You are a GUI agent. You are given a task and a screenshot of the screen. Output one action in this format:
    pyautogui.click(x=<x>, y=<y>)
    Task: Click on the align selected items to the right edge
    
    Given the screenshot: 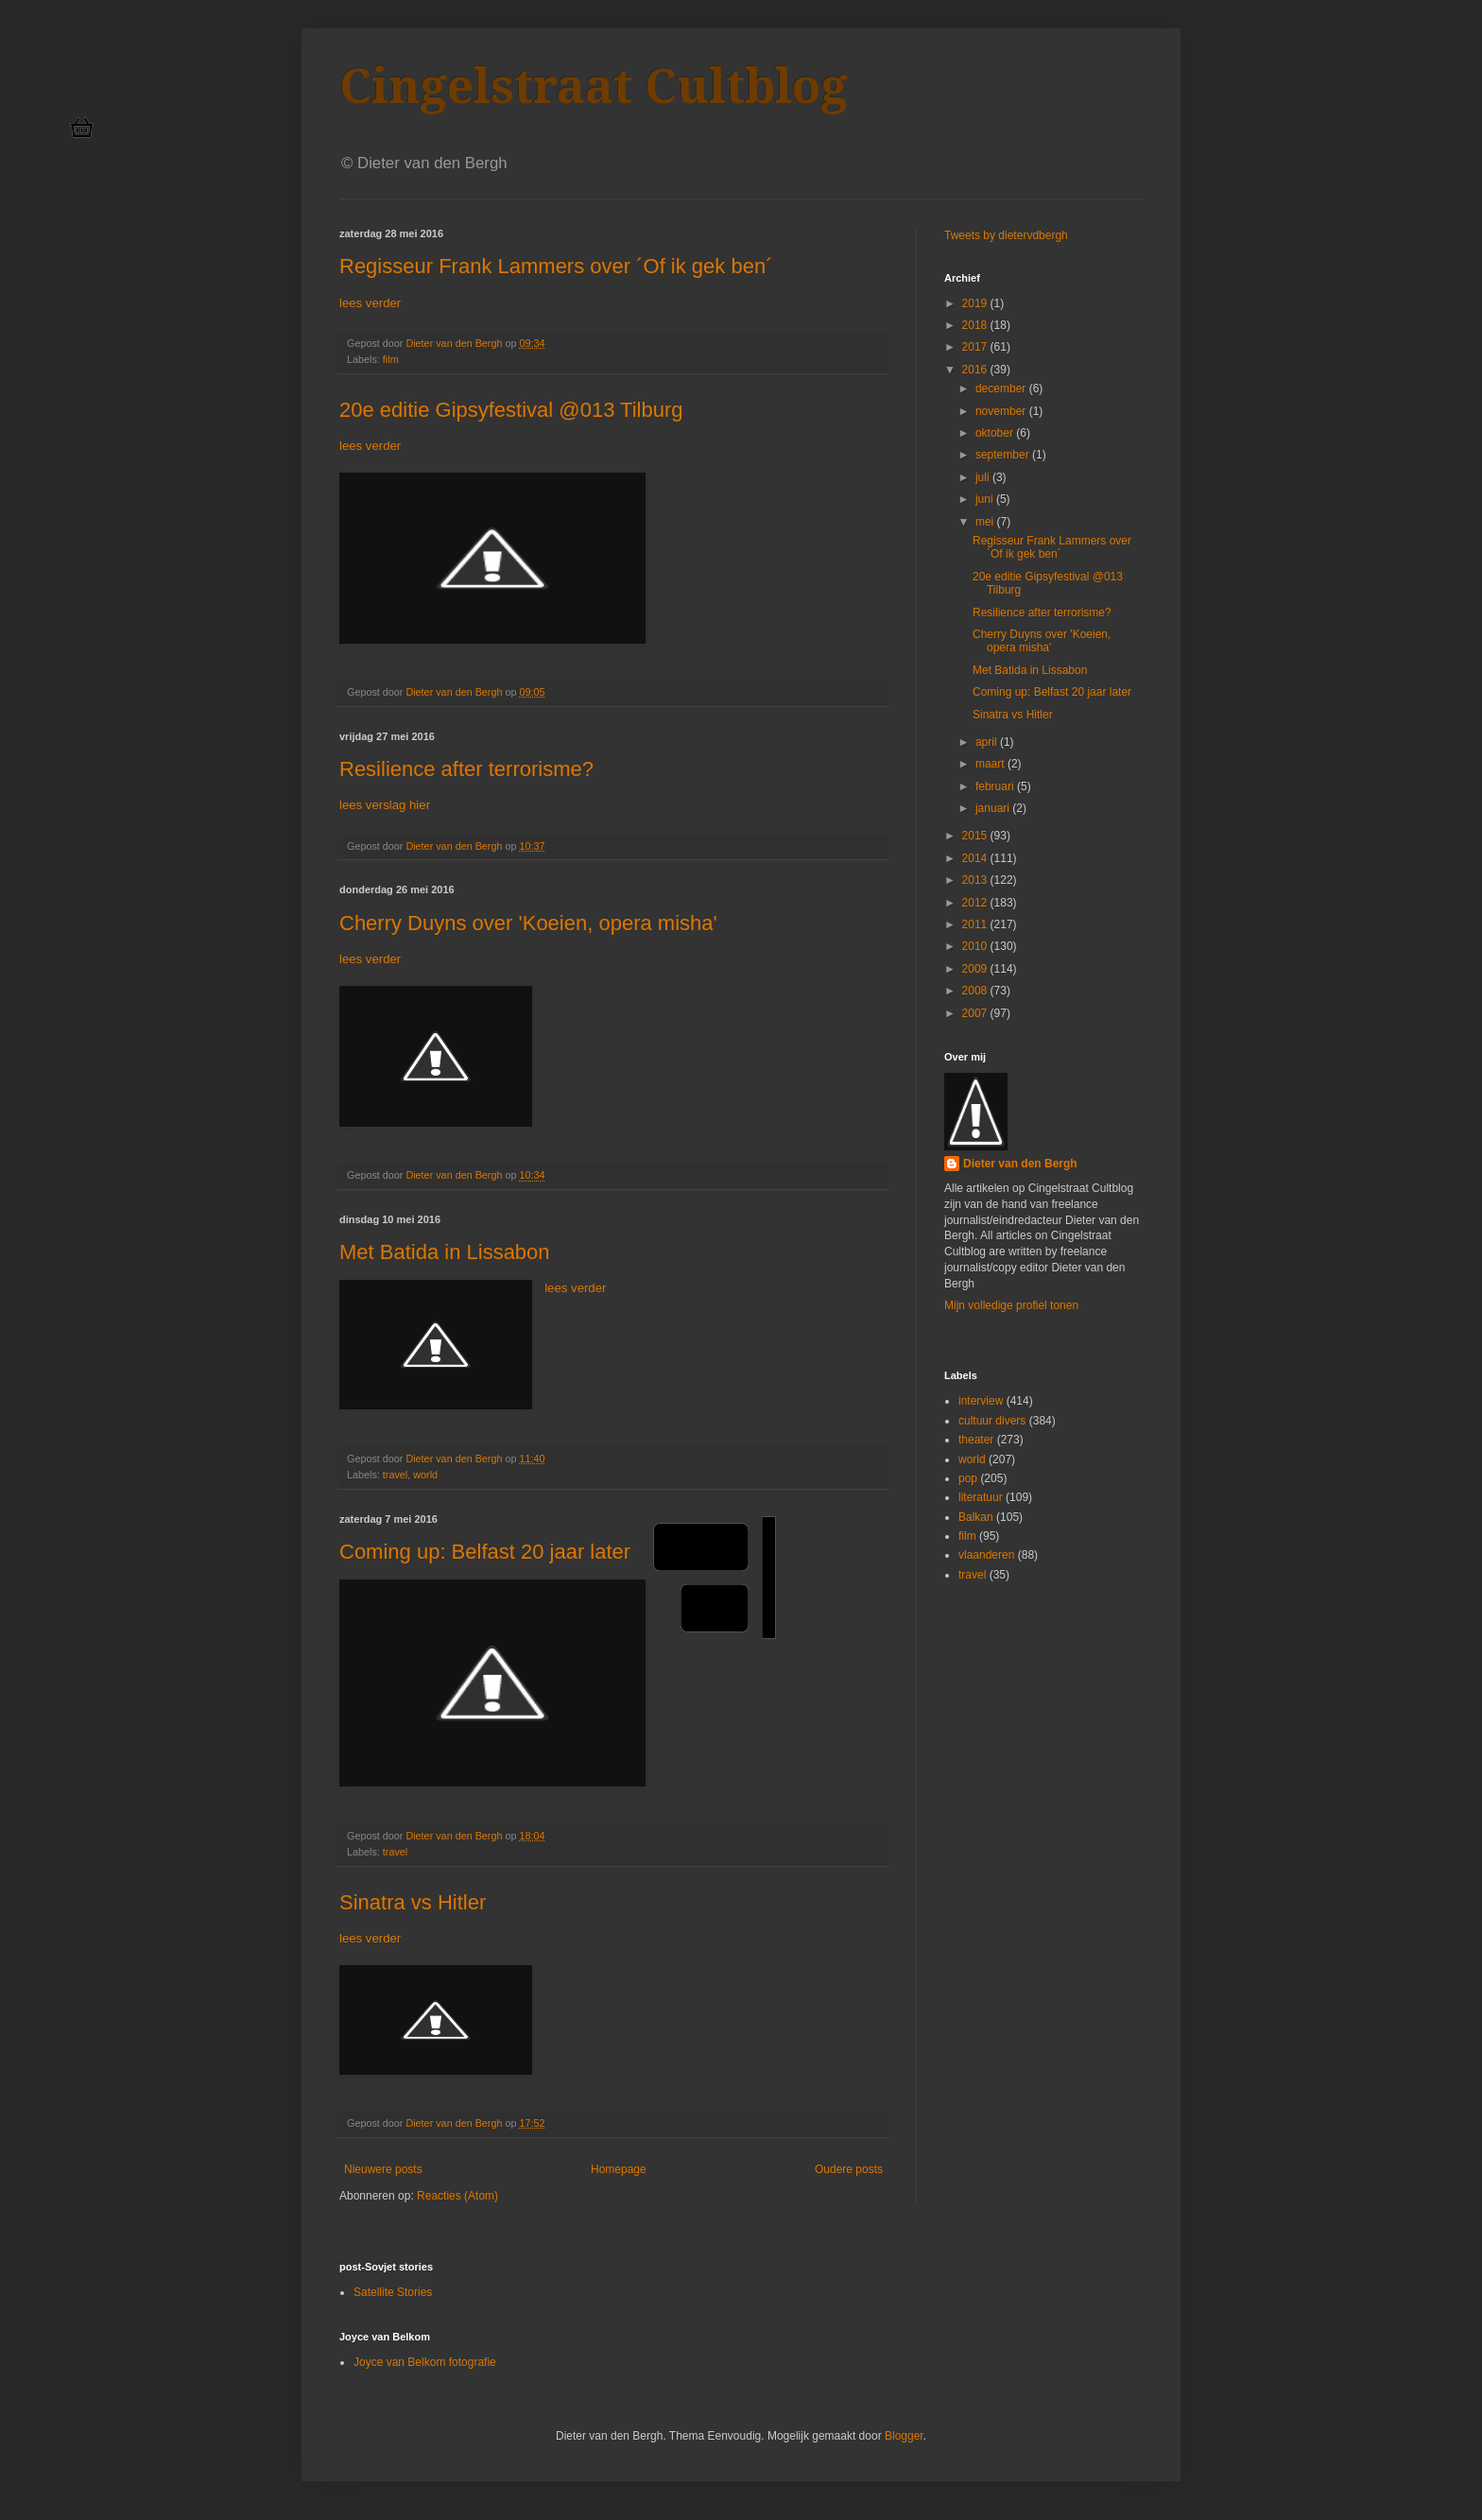 What is the action you would take?
    pyautogui.click(x=715, y=1578)
    